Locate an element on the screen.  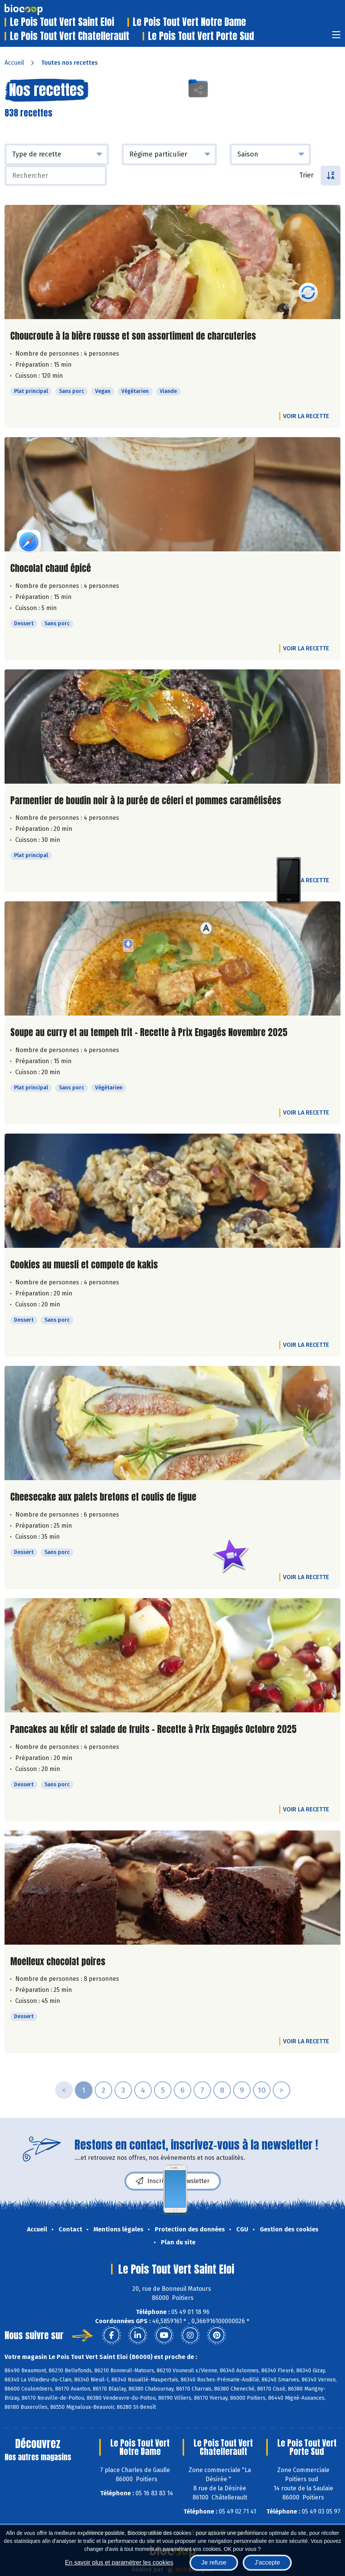
open Safari web browser is located at coordinates (29, 541).